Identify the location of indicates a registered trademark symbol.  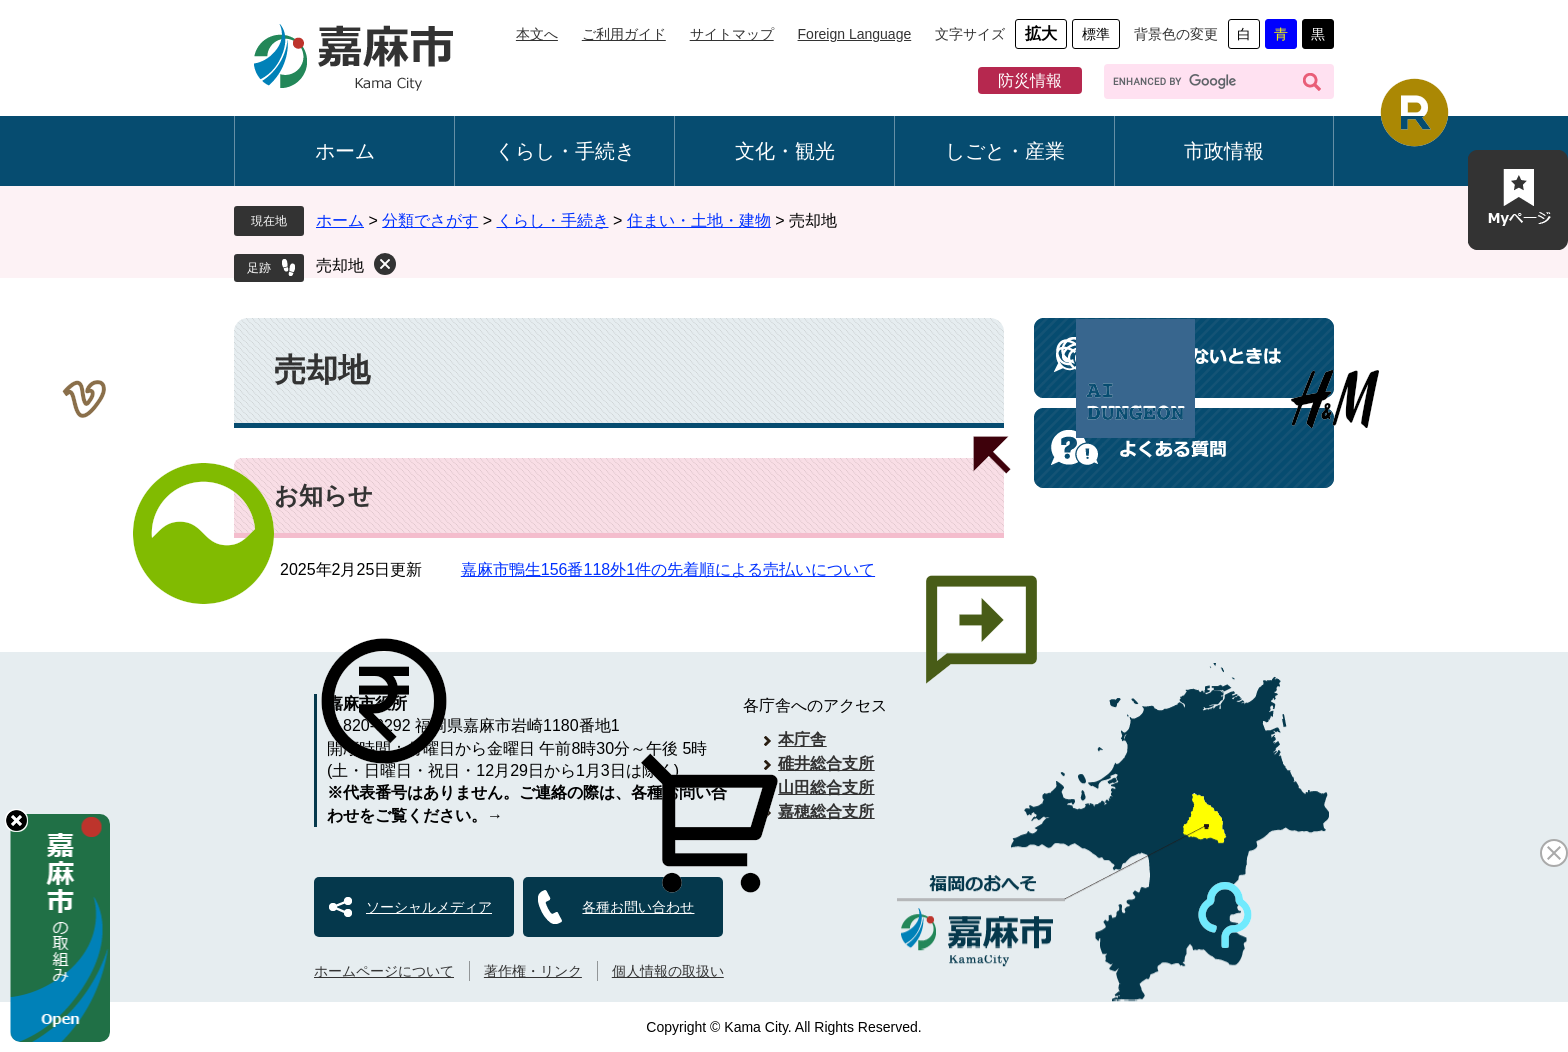
(1414, 112).